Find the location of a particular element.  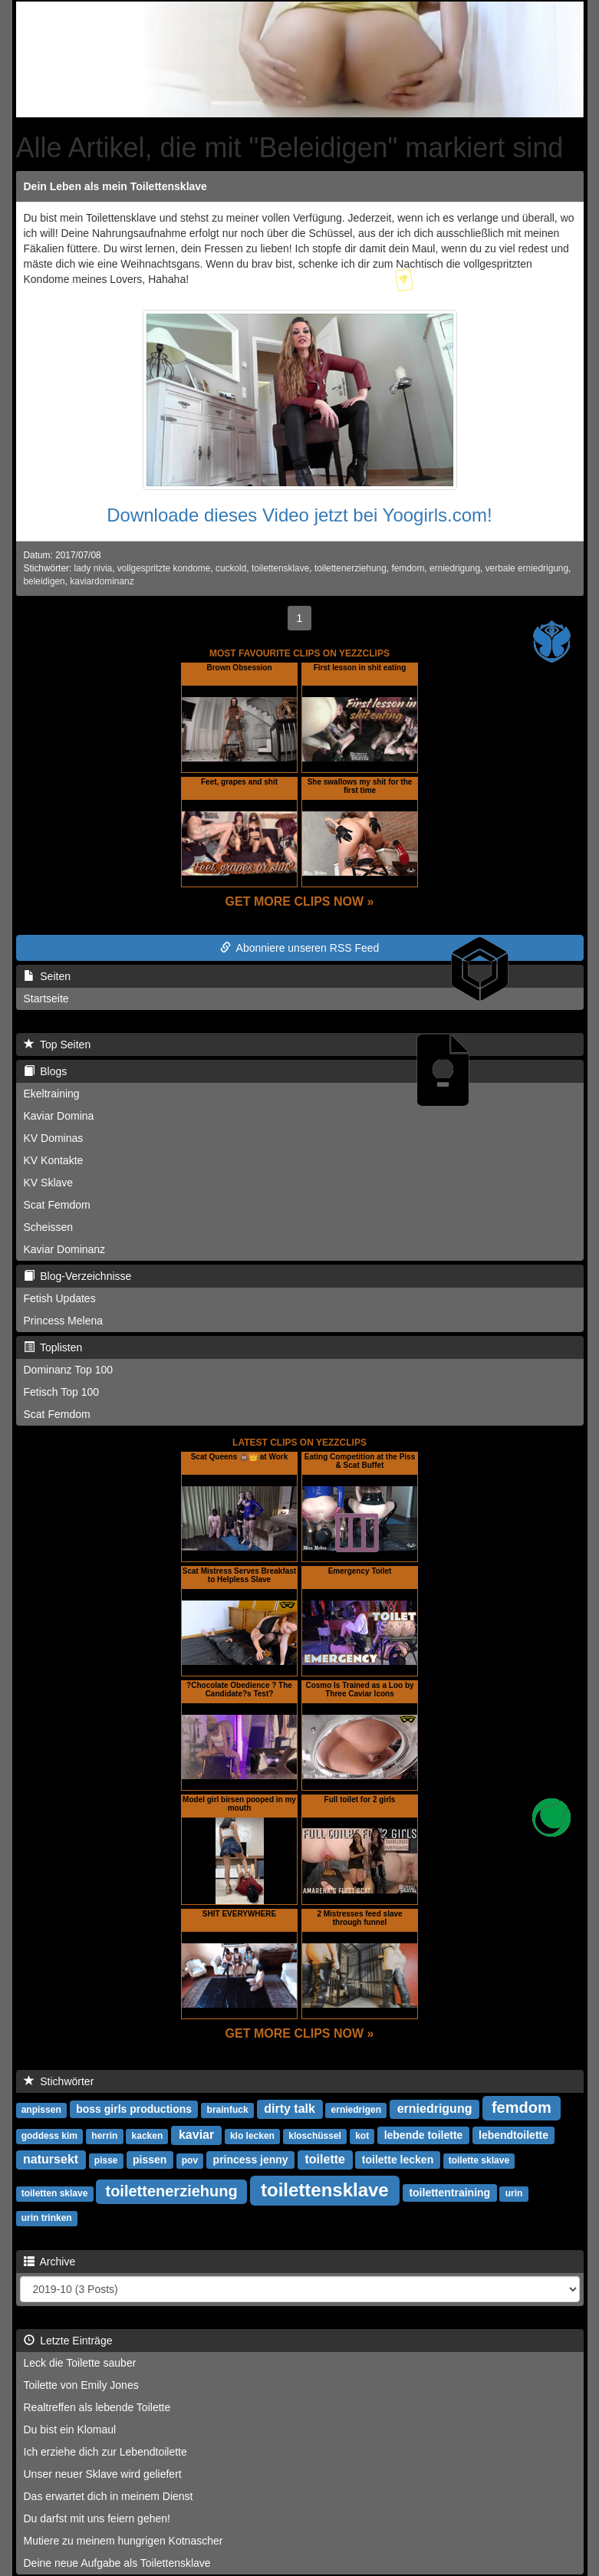

indicates the app uses Jetpack Compose is located at coordinates (479, 969).